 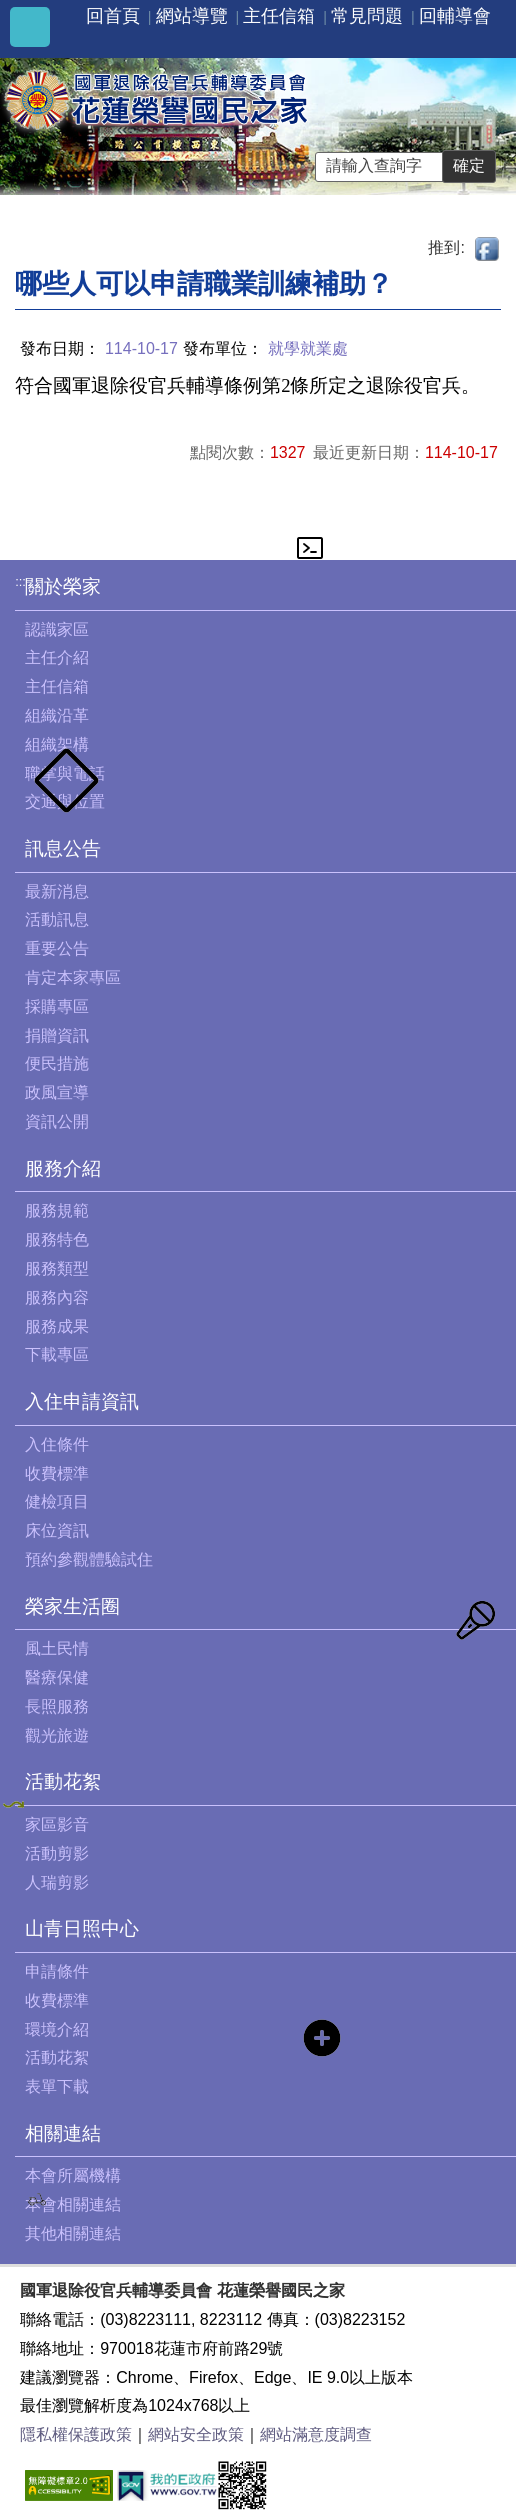 What do you see at coordinates (37, 2200) in the screenshot?
I see `select moped or scooter delivery option` at bounding box center [37, 2200].